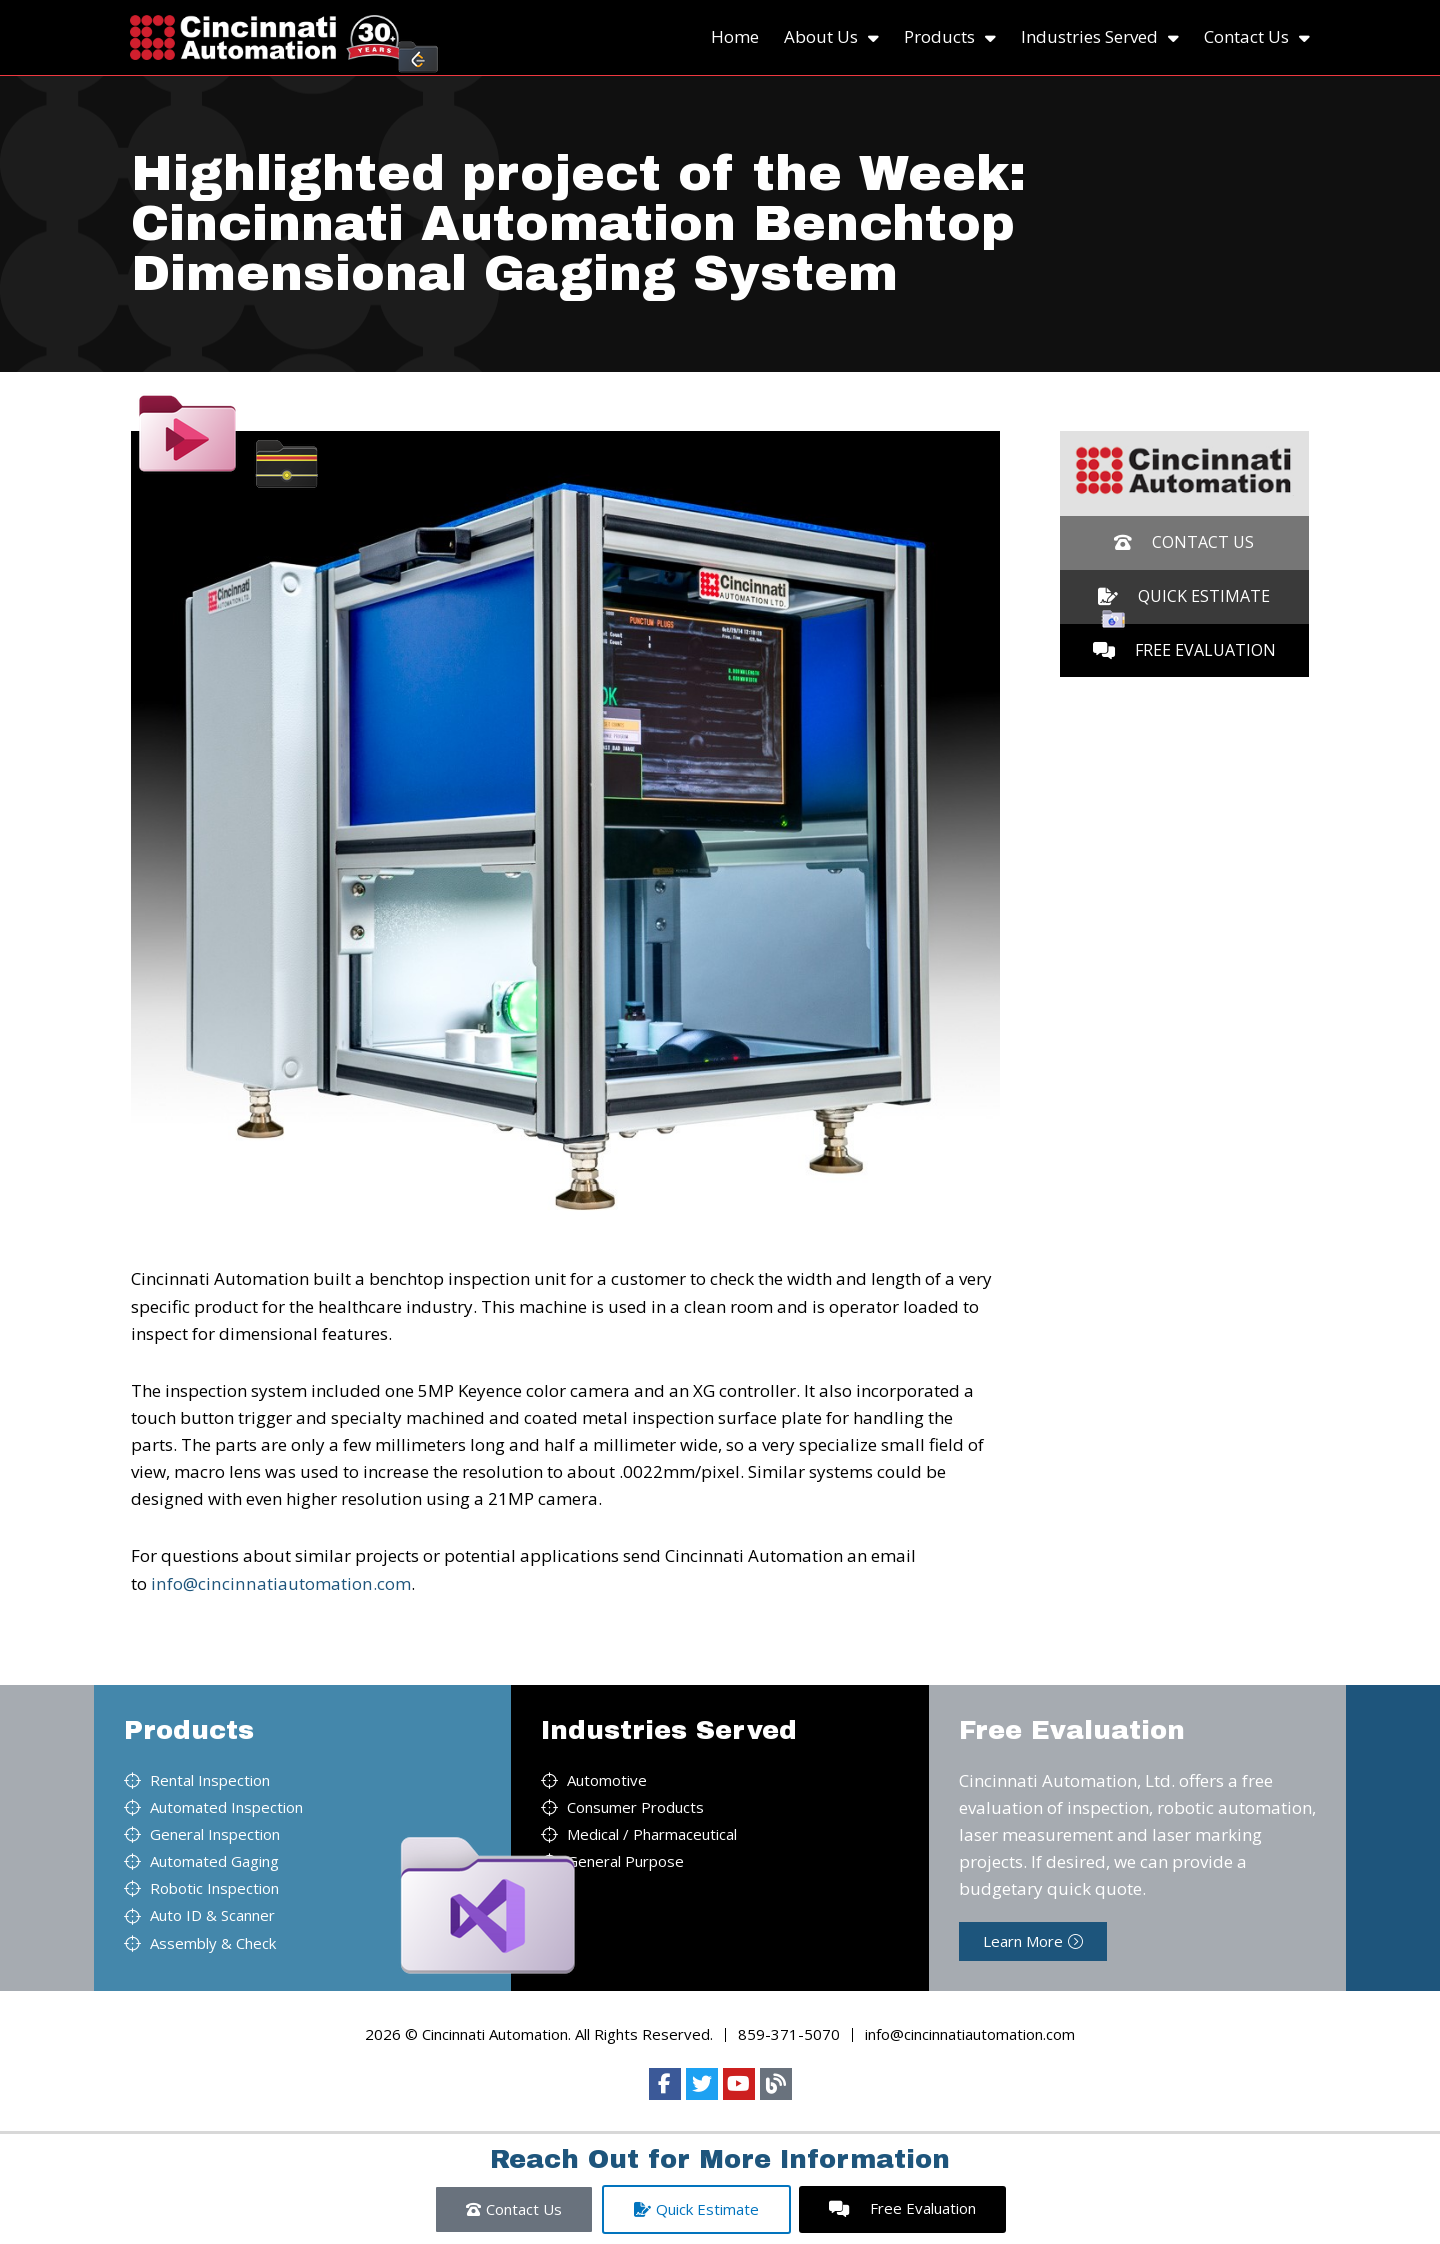  What do you see at coordinates (1113, 619) in the screenshot?
I see `open microsoft contacts folder` at bounding box center [1113, 619].